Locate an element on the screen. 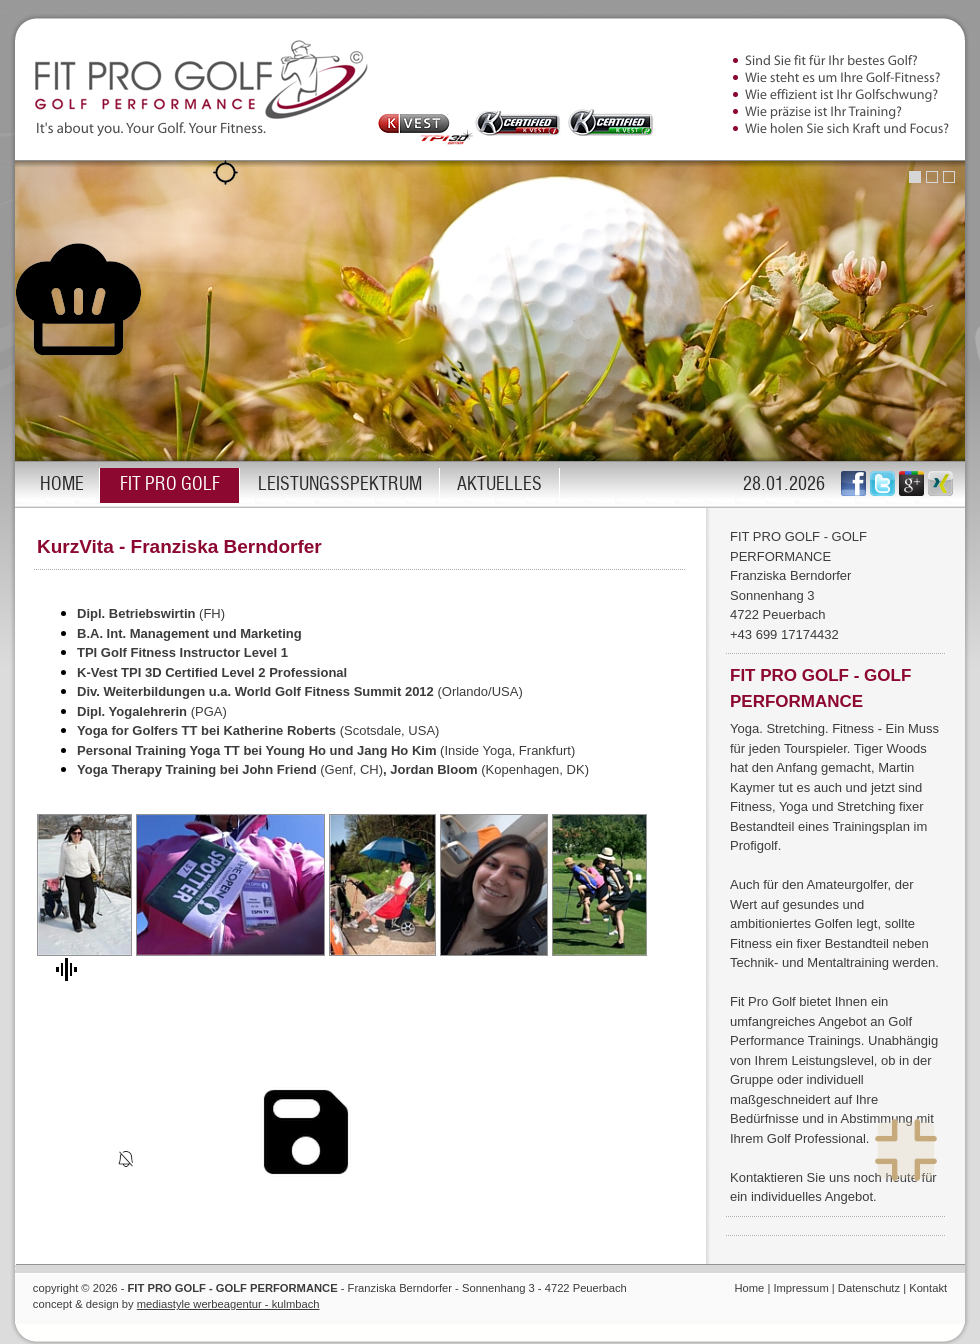 The height and width of the screenshot is (1344, 980). access cooking or recipe features is located at coordinates (78, 301).